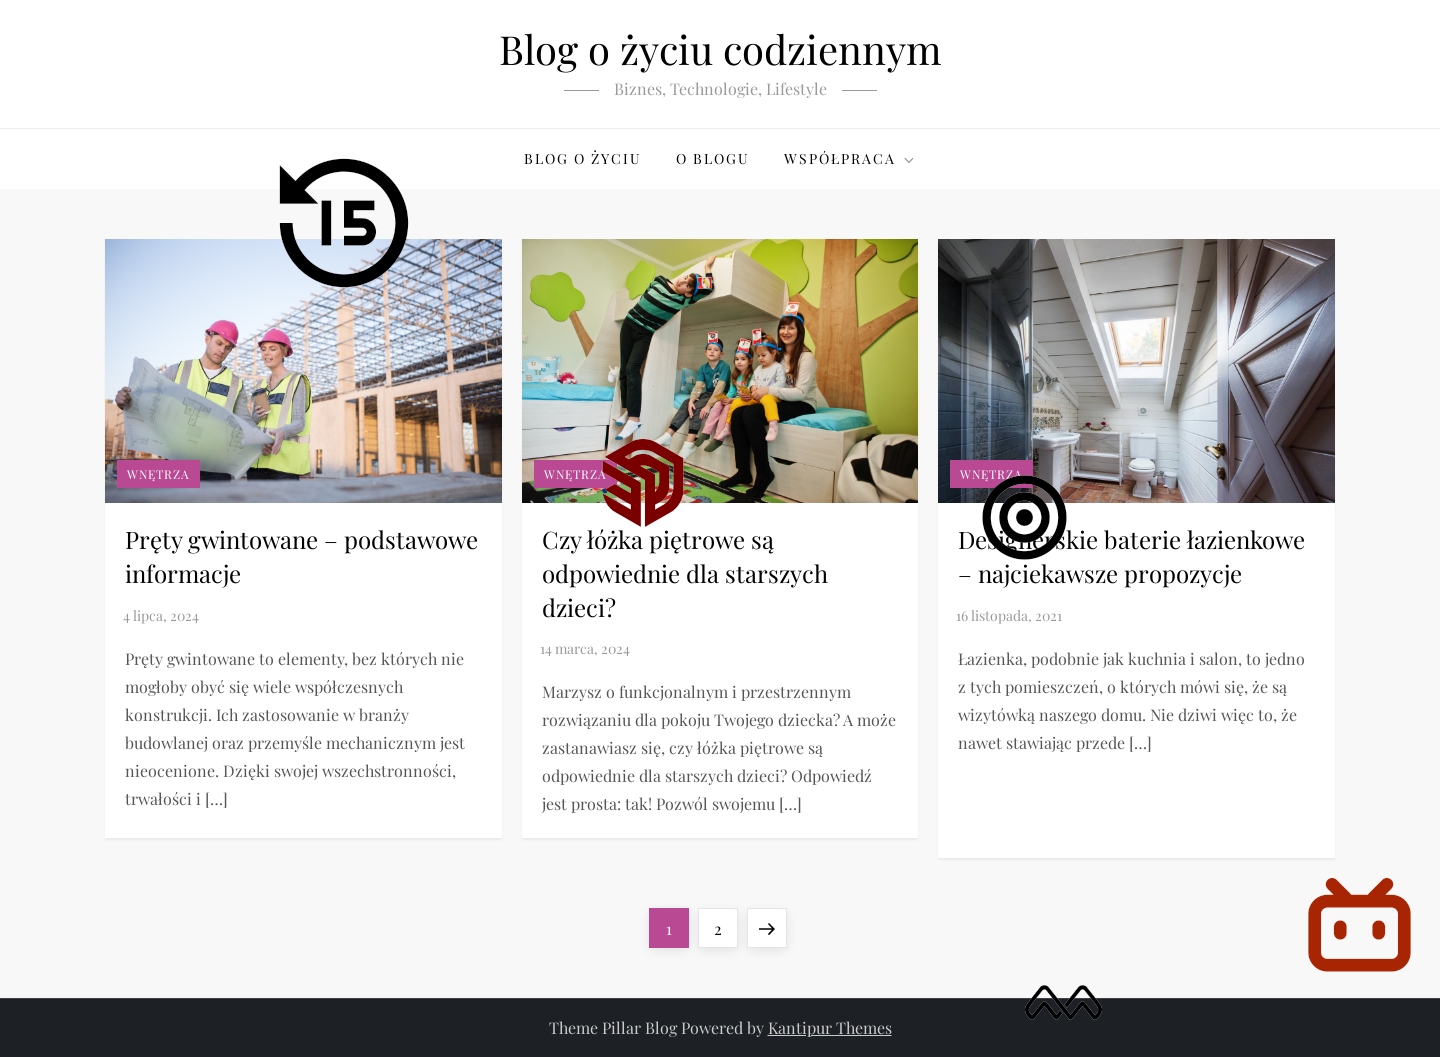  What do you see at coordinates (344, 223) in the screenshot?
I see `rewind 15 seconds` at bounding box center [344, 223].